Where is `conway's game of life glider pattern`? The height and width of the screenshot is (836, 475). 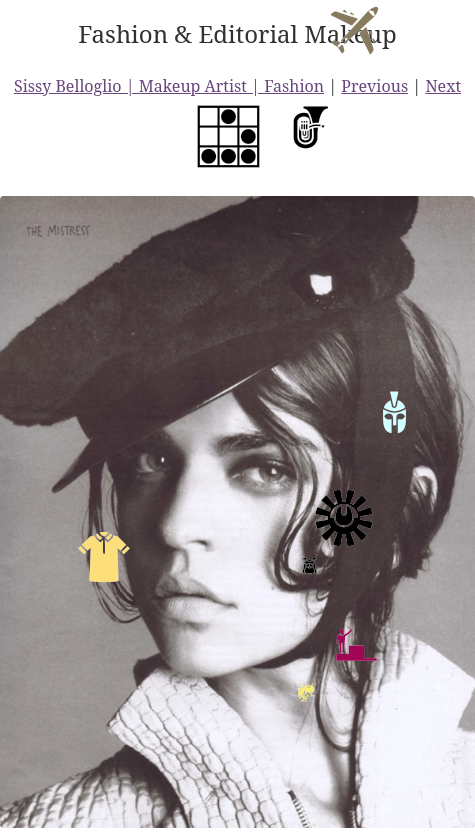
conway's game of life glider pattern is located at coordinates (228, 136).